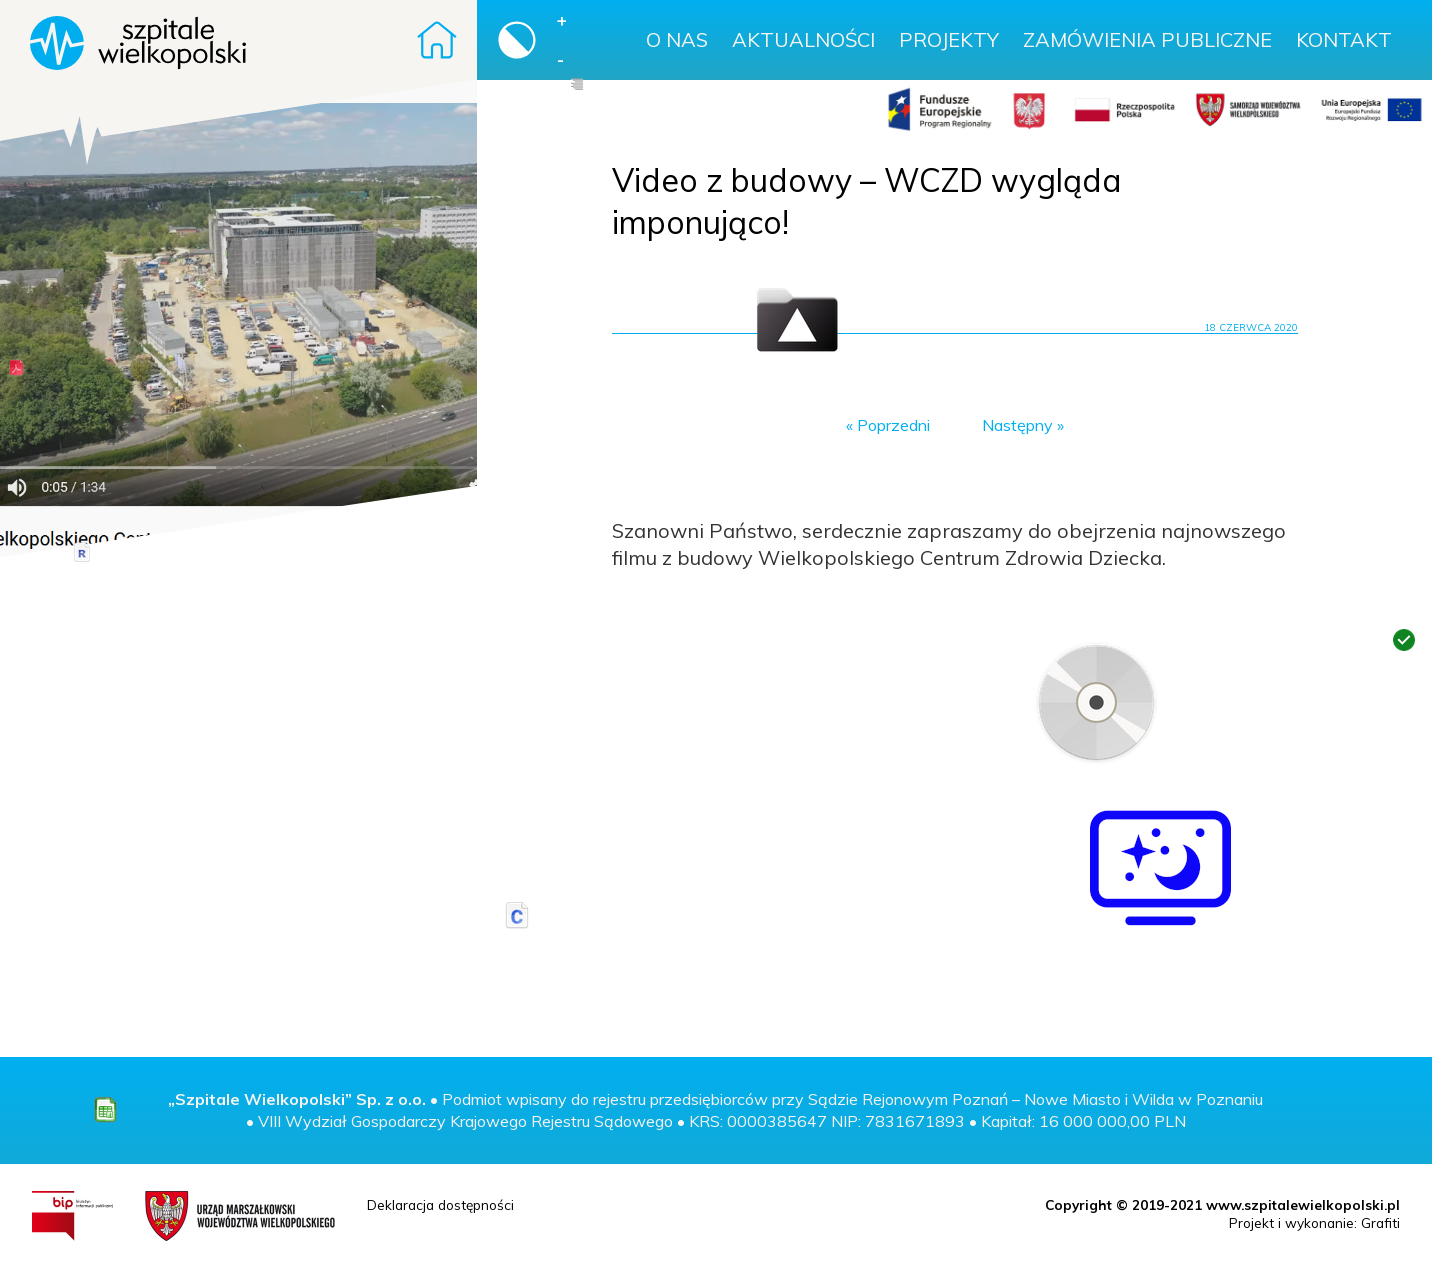 The height and width of the screenshot is (1264, 1432). I want to click on libreoffice calc spreadsheet template file, so click(105, 1109).